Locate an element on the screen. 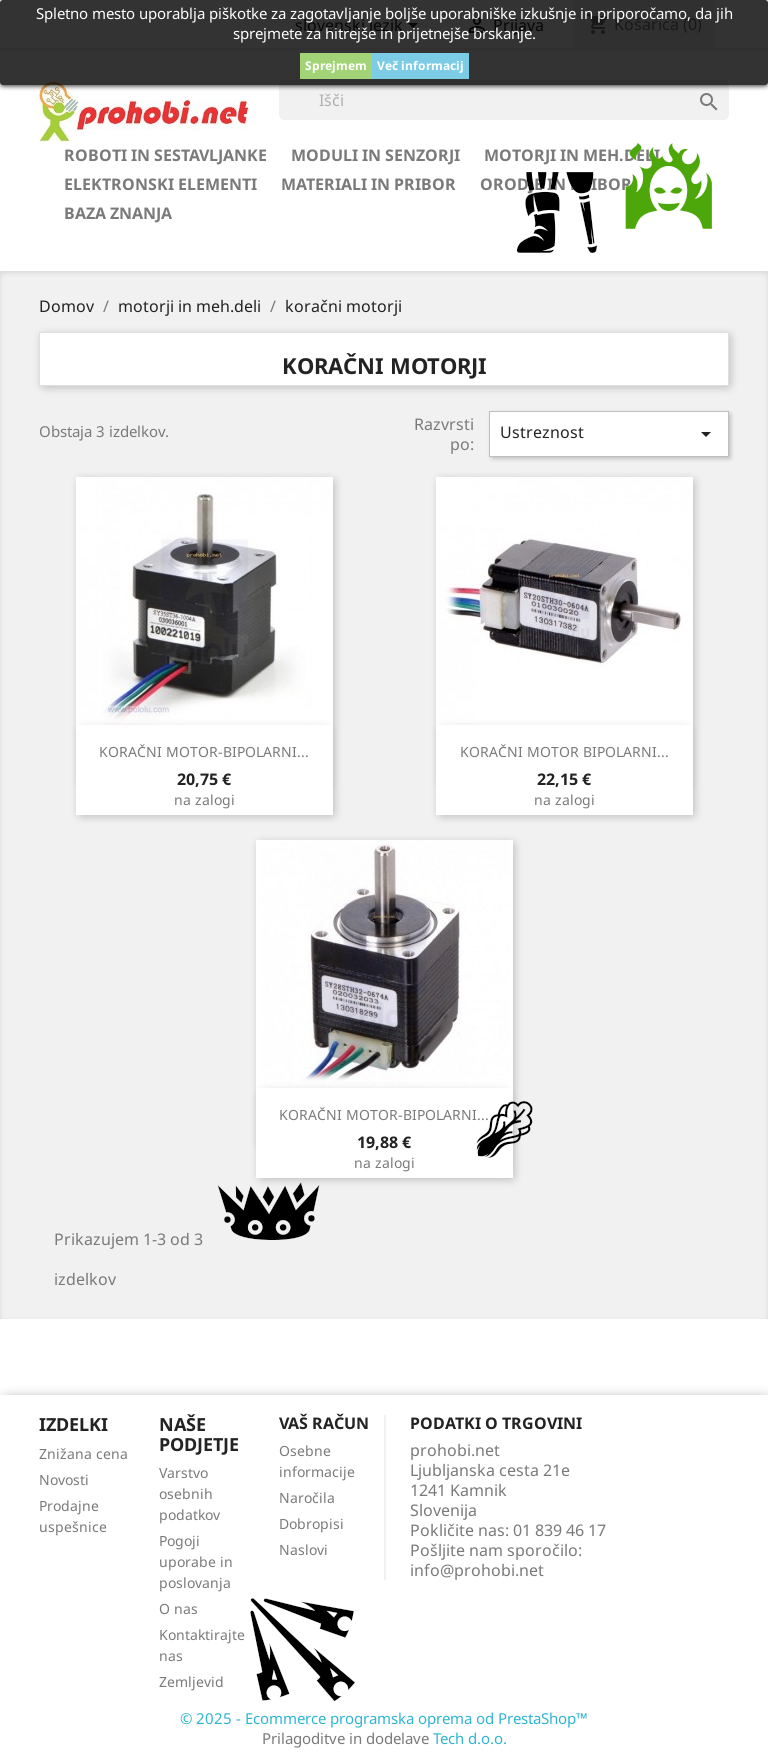 This screenshot has width=768, height=1764. indicates premium or VIP membership status is located at coordinates (268, 1211).